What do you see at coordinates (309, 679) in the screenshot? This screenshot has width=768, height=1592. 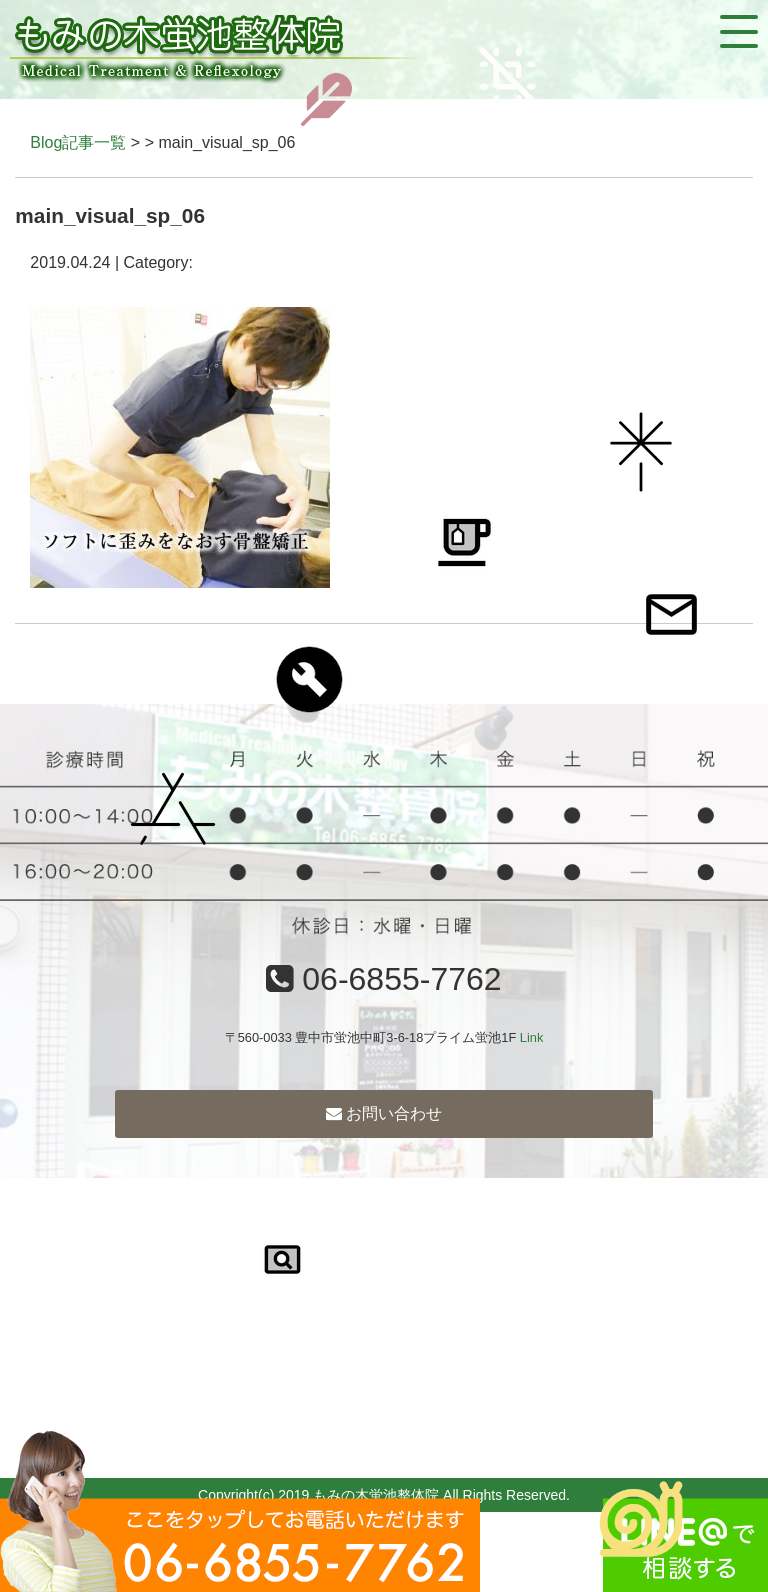 I see `access settings or configuration options` at bounding box center [309, 679].